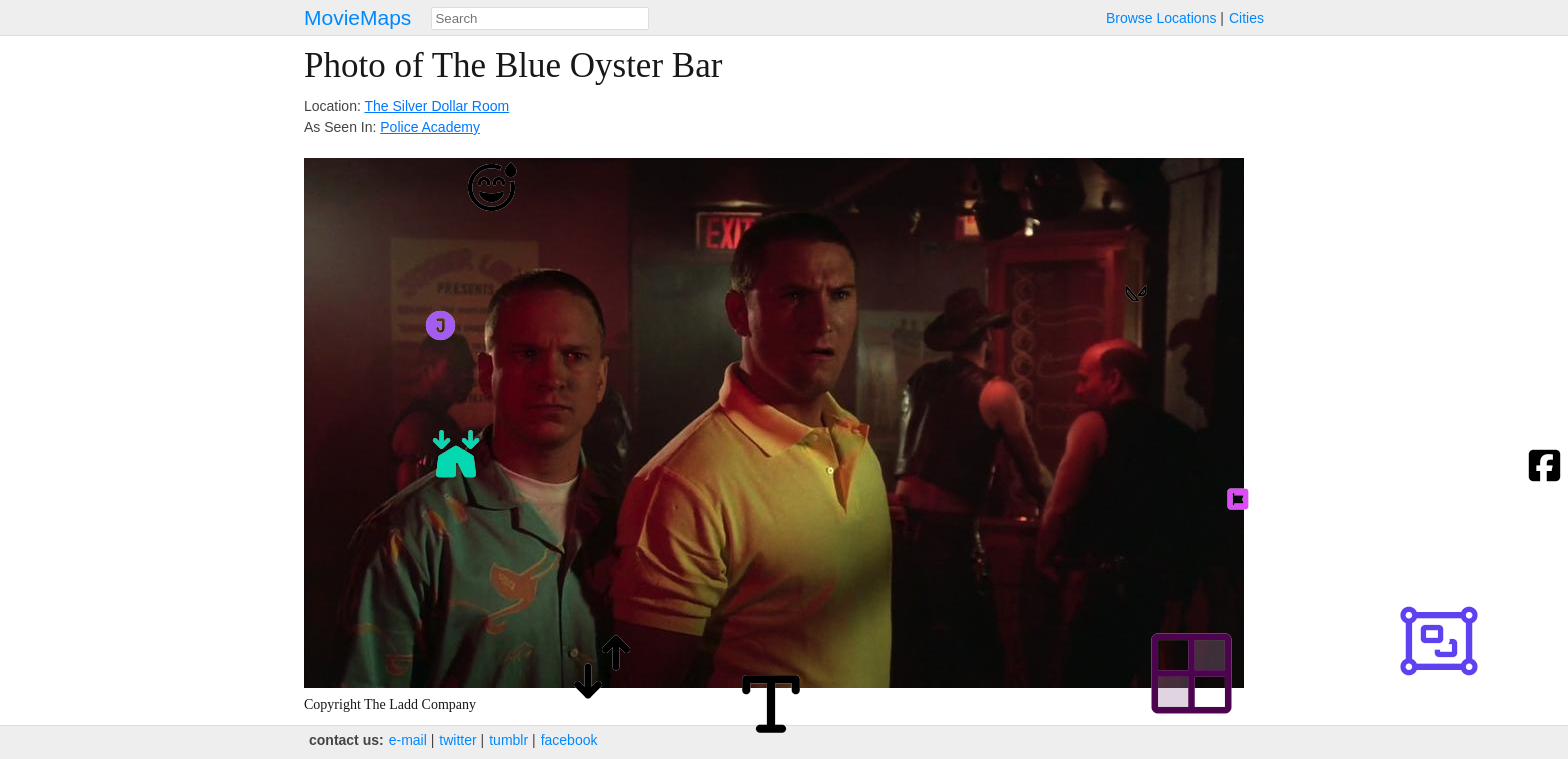 This screenshot has height=759, width=1568. What do you see at coordinates (456, 454) in the screenshot?
I see `set up camp at this location` at bounding box center [456, 454].